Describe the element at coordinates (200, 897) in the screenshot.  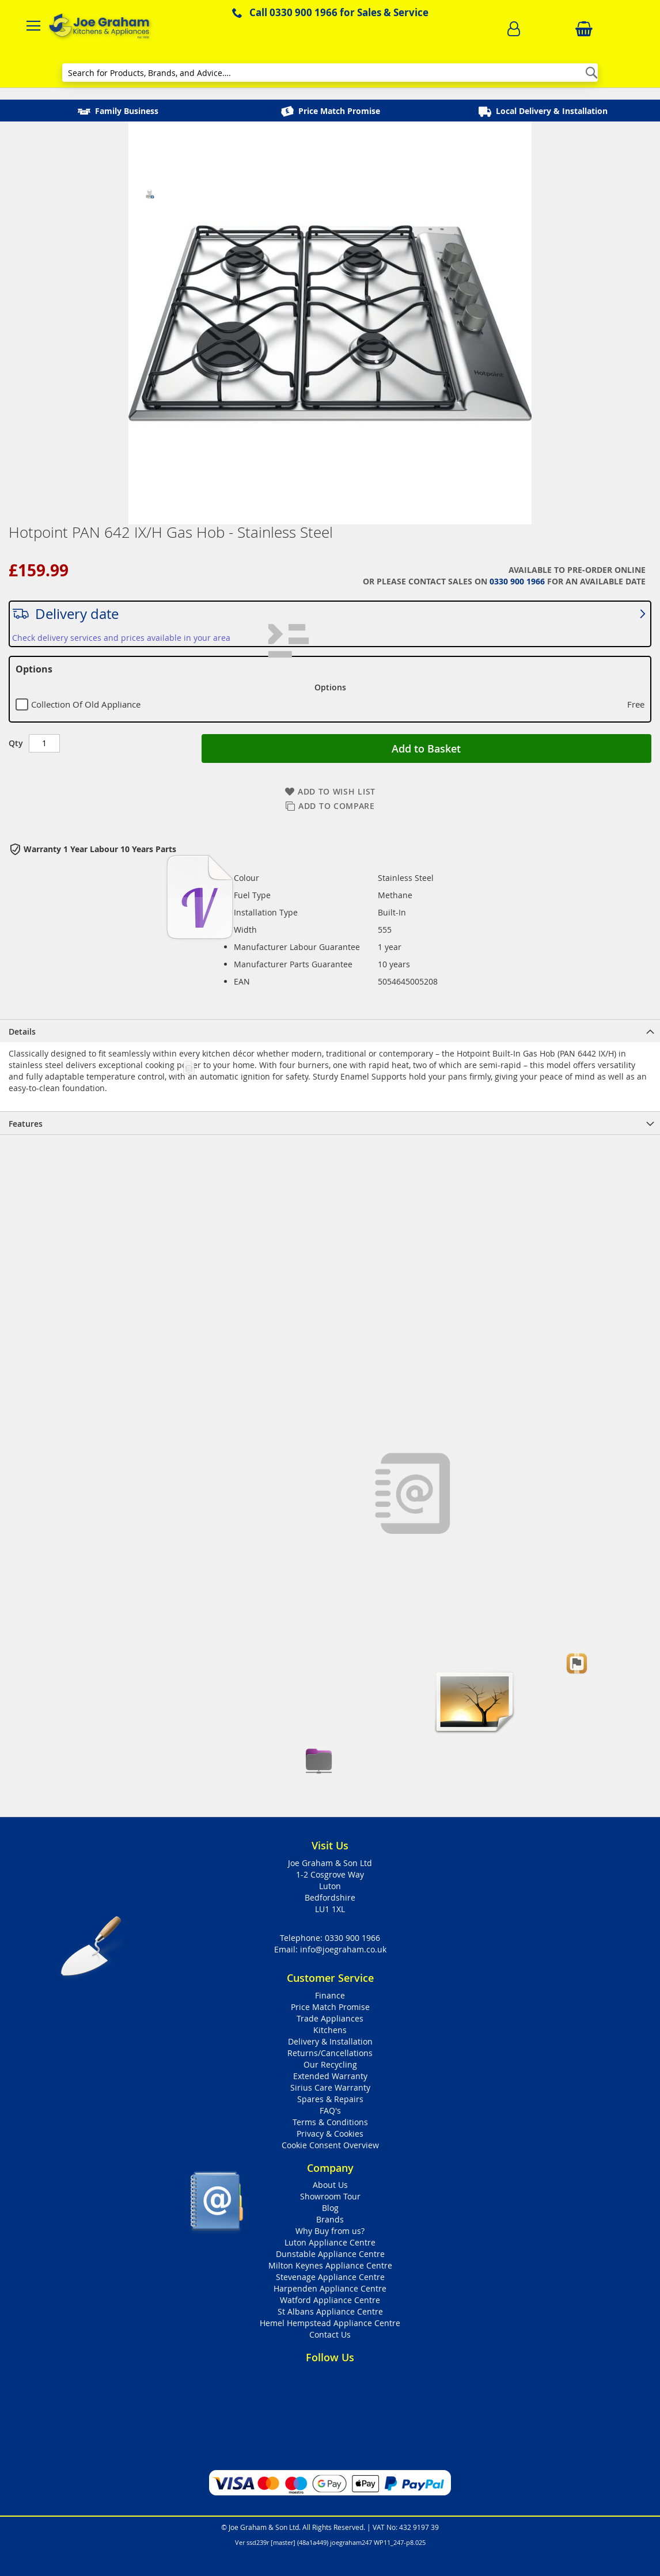
I see `vala programming language source file` at that location.